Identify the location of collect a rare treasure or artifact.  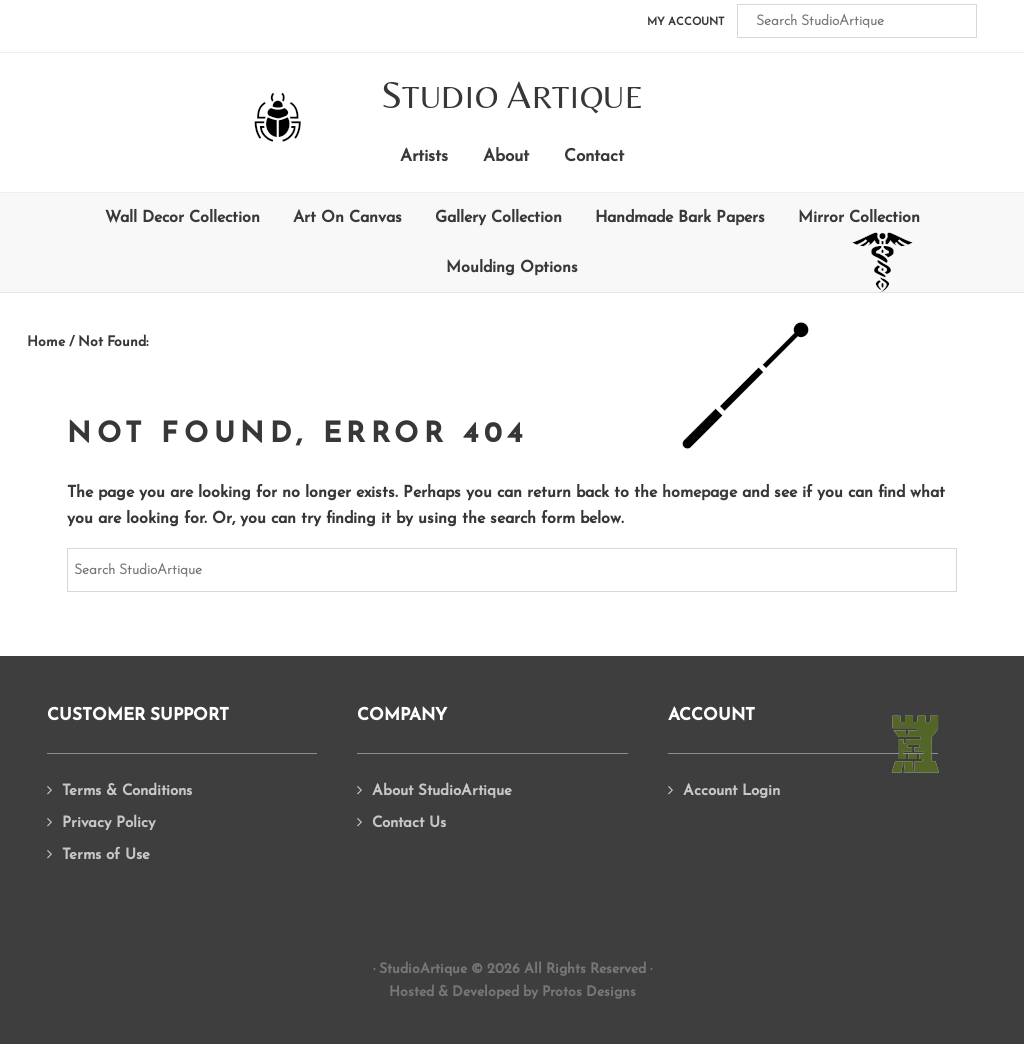
(277, 117).